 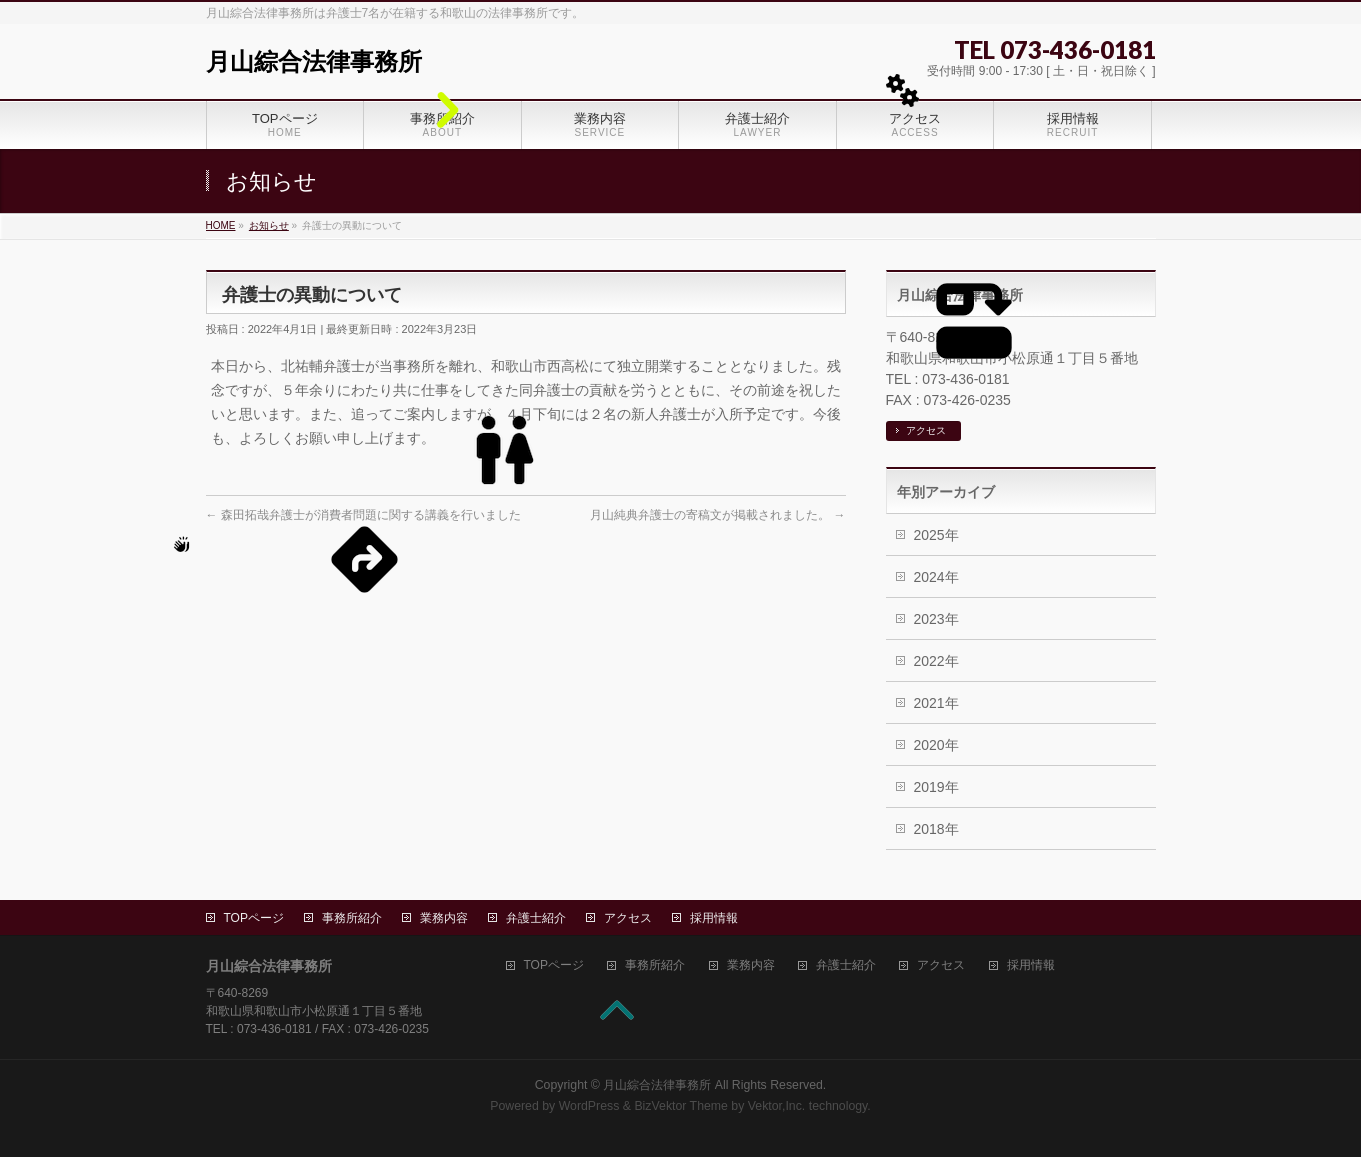 What do you see at coordinates (974, 321) in the screenshot?
I see `view successor node in a flowchart or diagram` at bounding box center [974, 321].